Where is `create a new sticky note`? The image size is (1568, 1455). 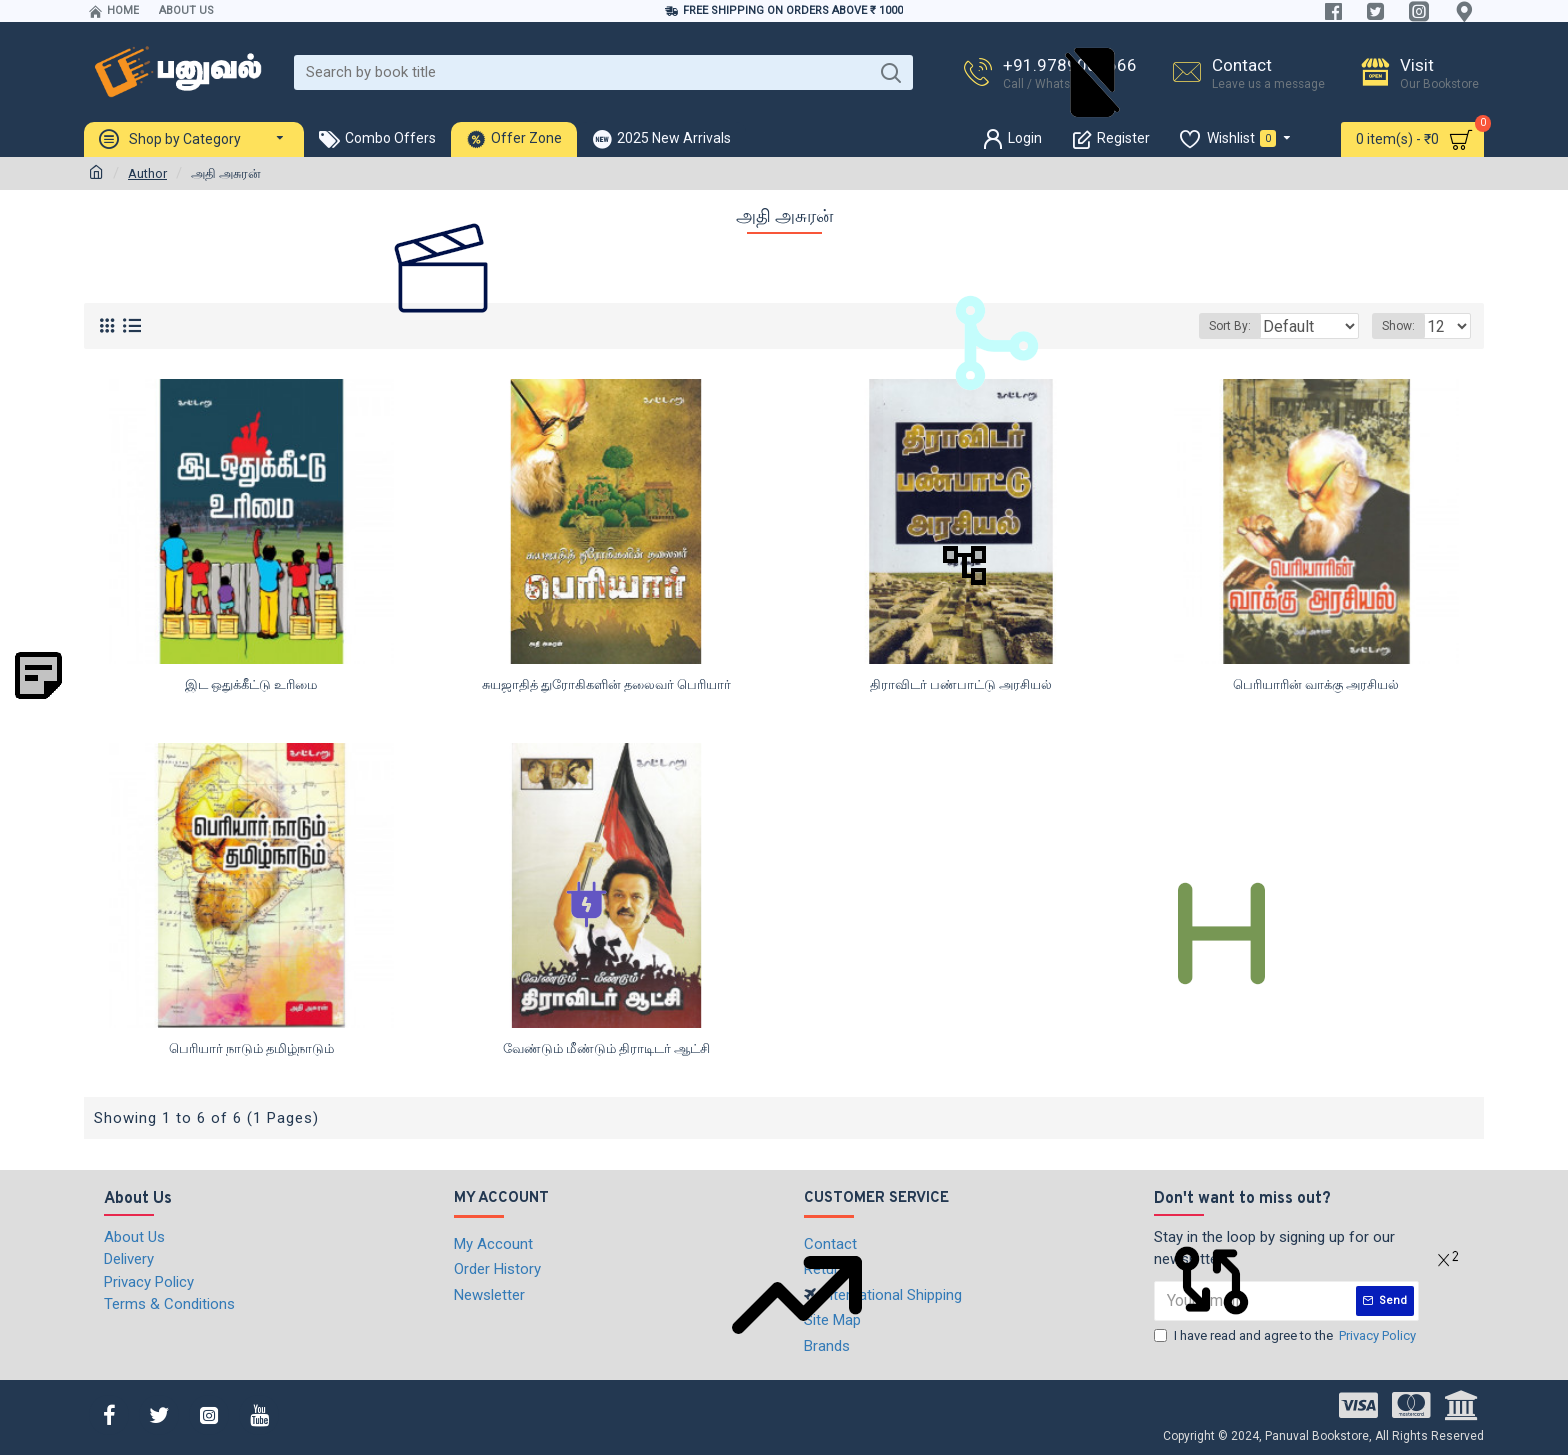 create a new sticky note is located at coordinates (38, 675).